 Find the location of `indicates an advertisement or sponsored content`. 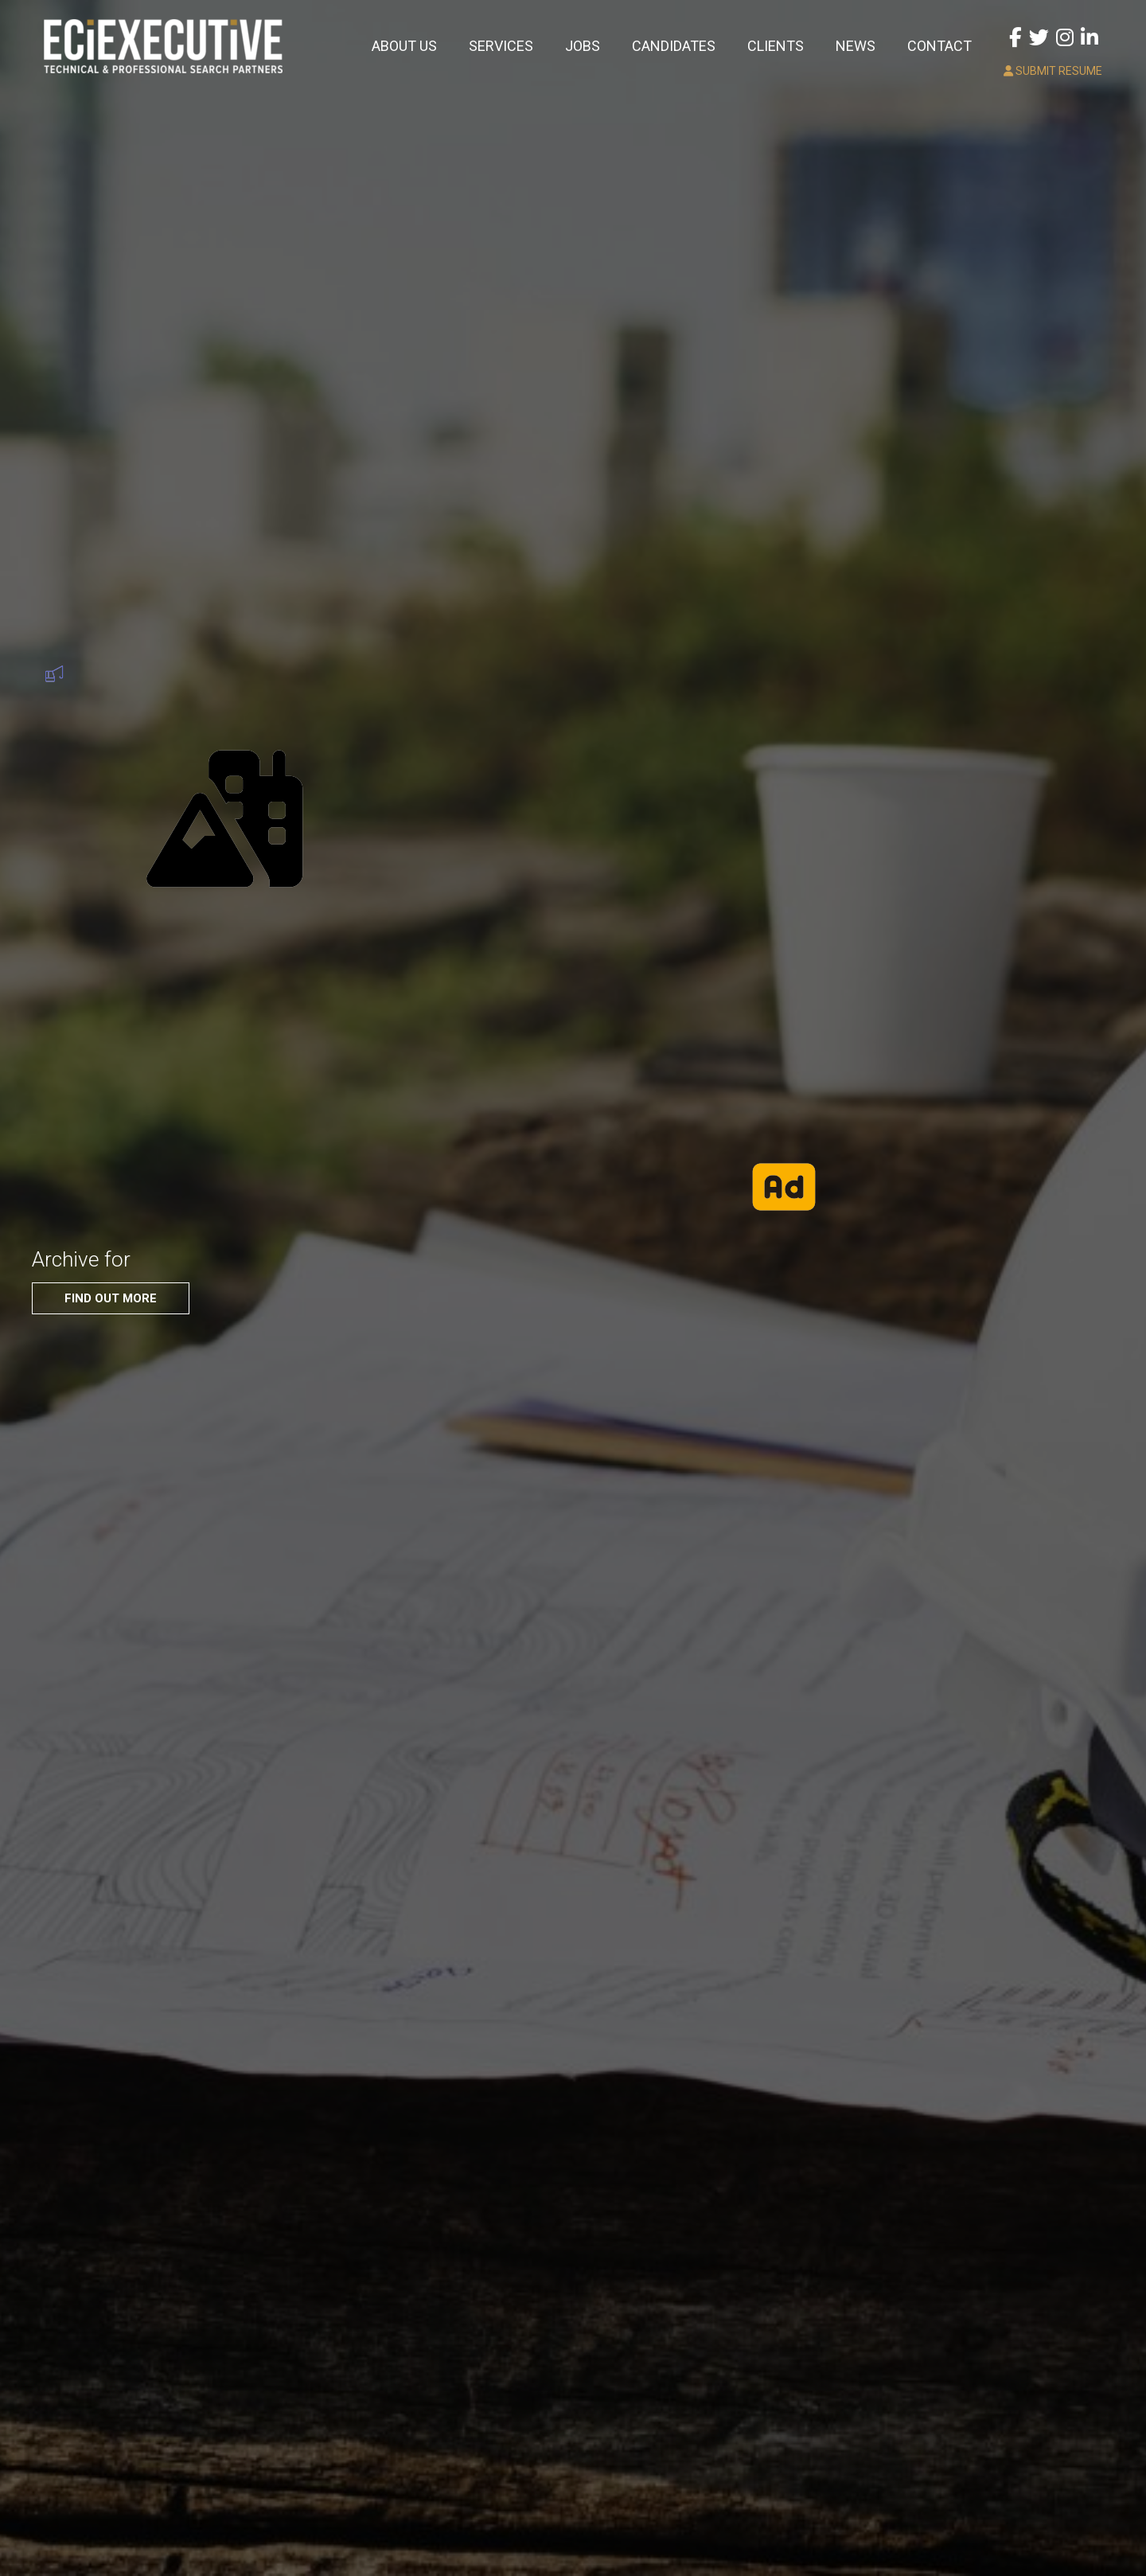

indicates an advertisement or sponsored content is located at coordinates (784, 1187).